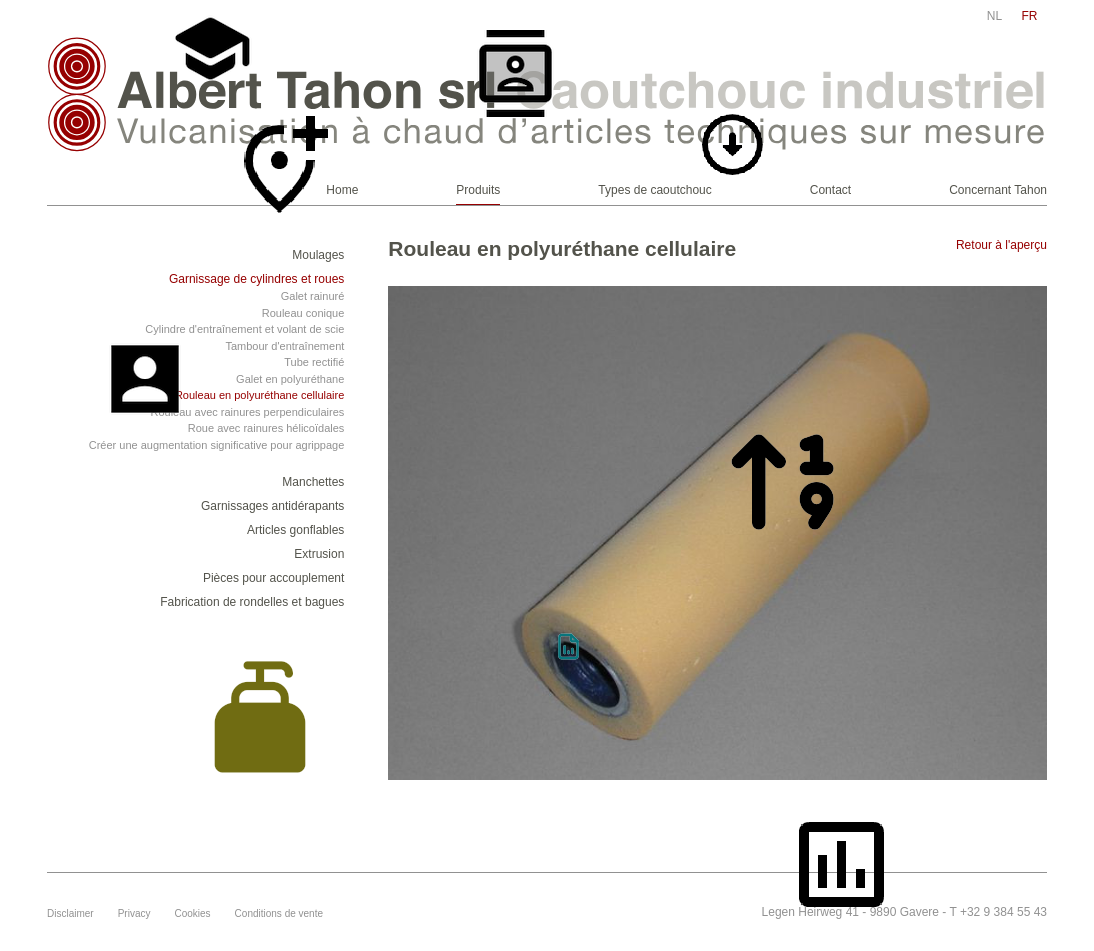 This screenshot has width=1094, height=951. I want to click on sort numerically in ascending order, so click(786, 482).